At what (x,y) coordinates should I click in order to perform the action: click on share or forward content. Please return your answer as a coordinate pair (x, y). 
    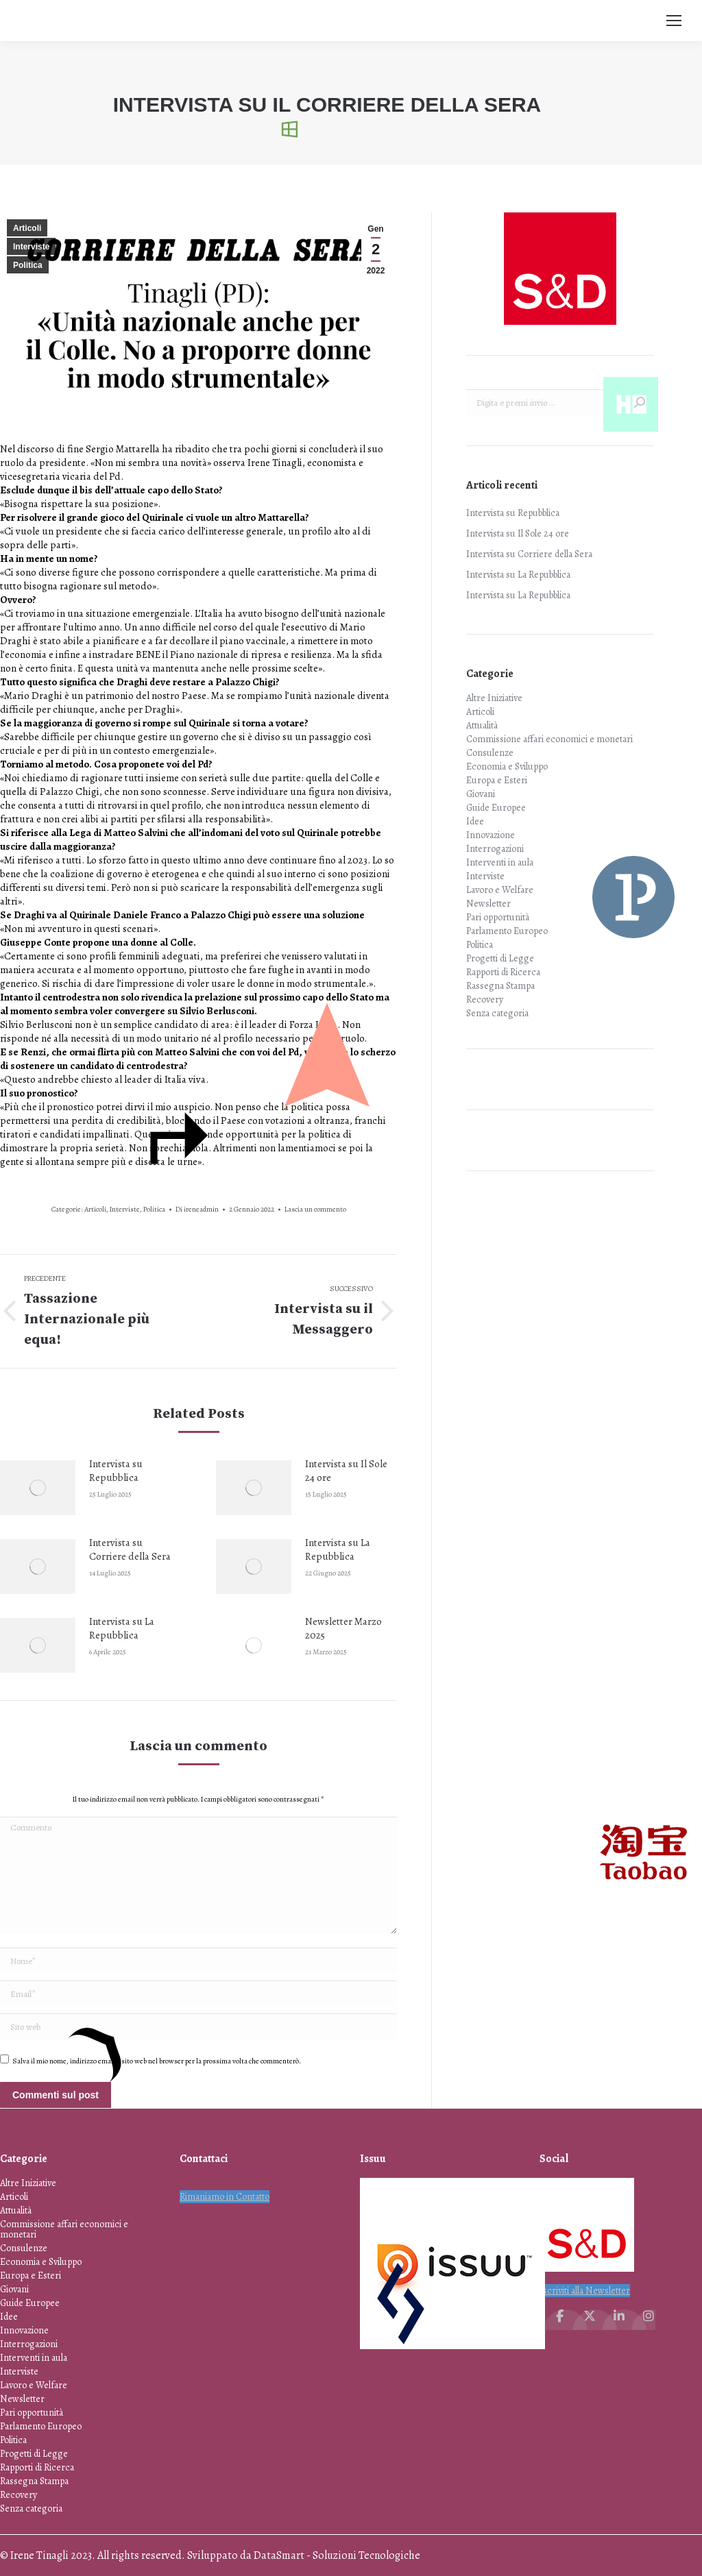
    Looking at the image, I should click on (176, 1139).